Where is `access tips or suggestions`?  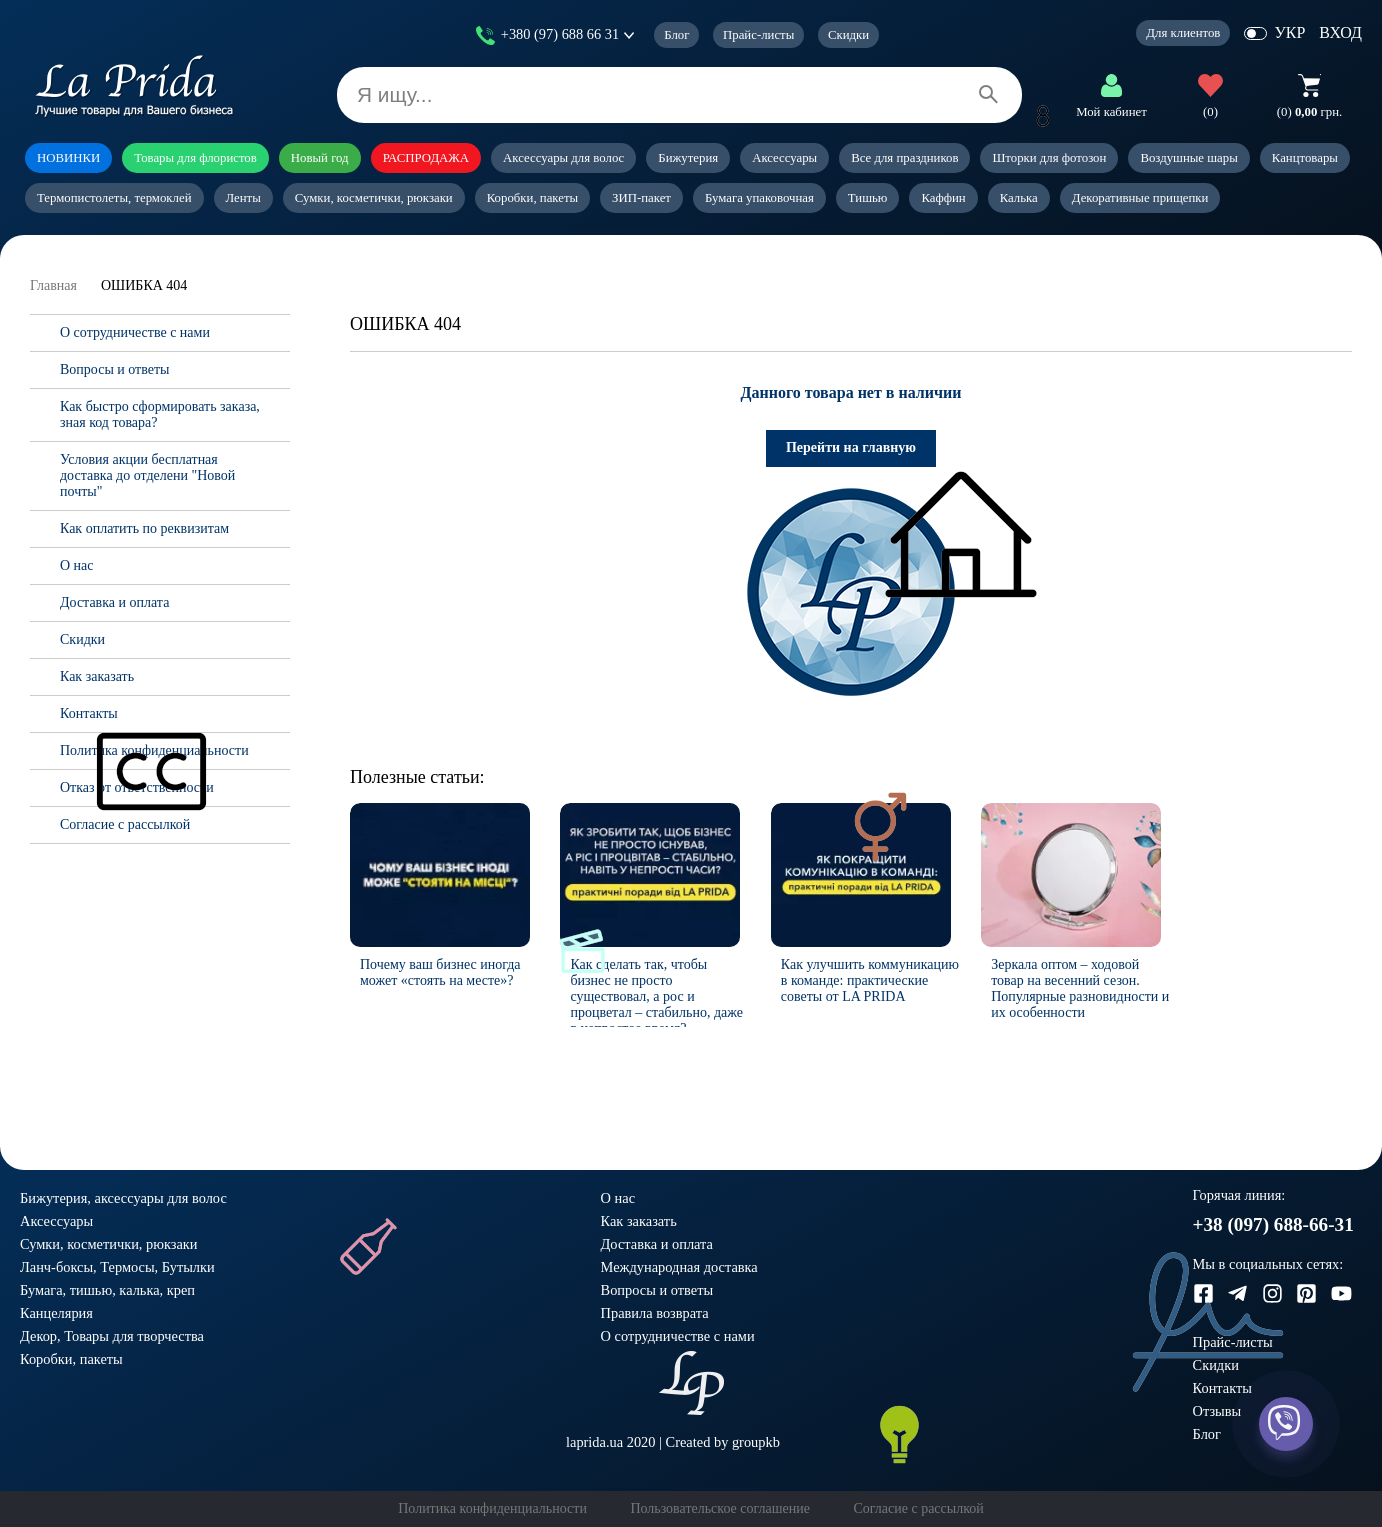
access tips or suggestions is located at coordinates (899, 1434).